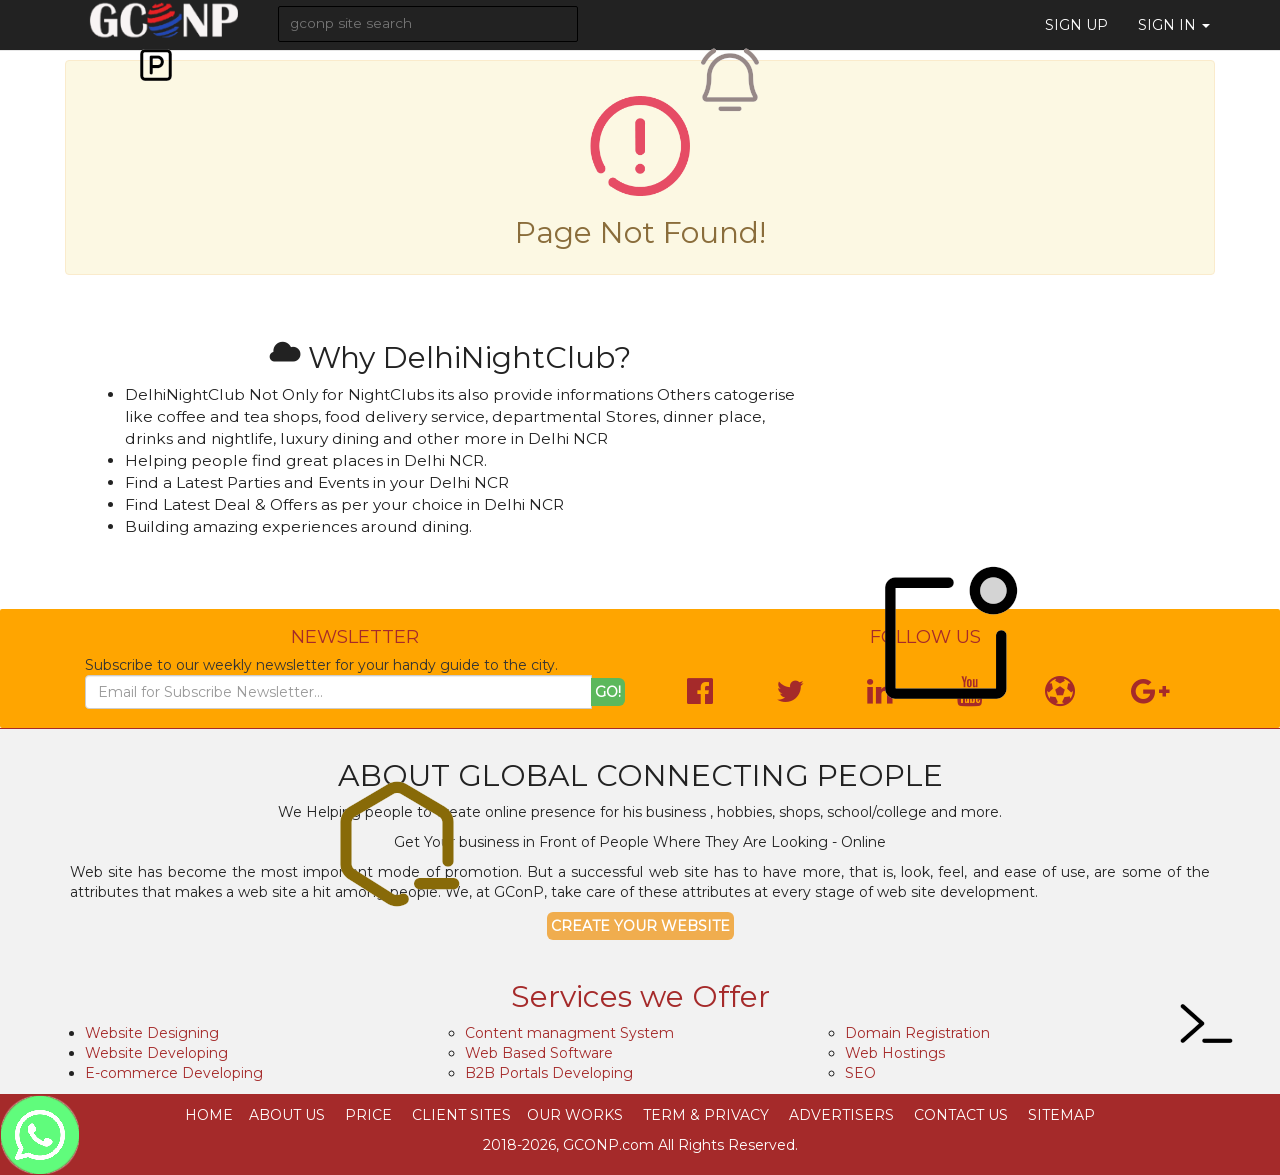 Image resolution: width=1280 pixels, height=1175 pixels. I want to click on indicates new notifications or alerts, so click(948, 635).